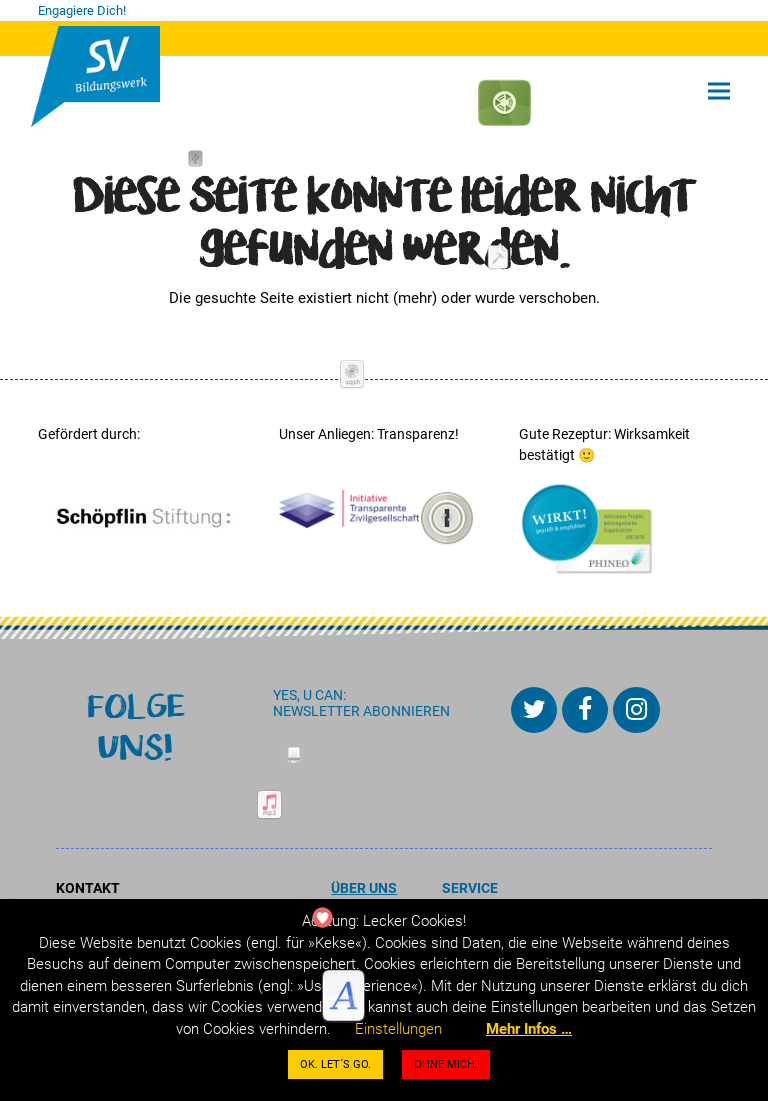 This screenshot has width=768, height=1101. I want to click on a squashfs compressed filesystem image file, so click(352, 374).